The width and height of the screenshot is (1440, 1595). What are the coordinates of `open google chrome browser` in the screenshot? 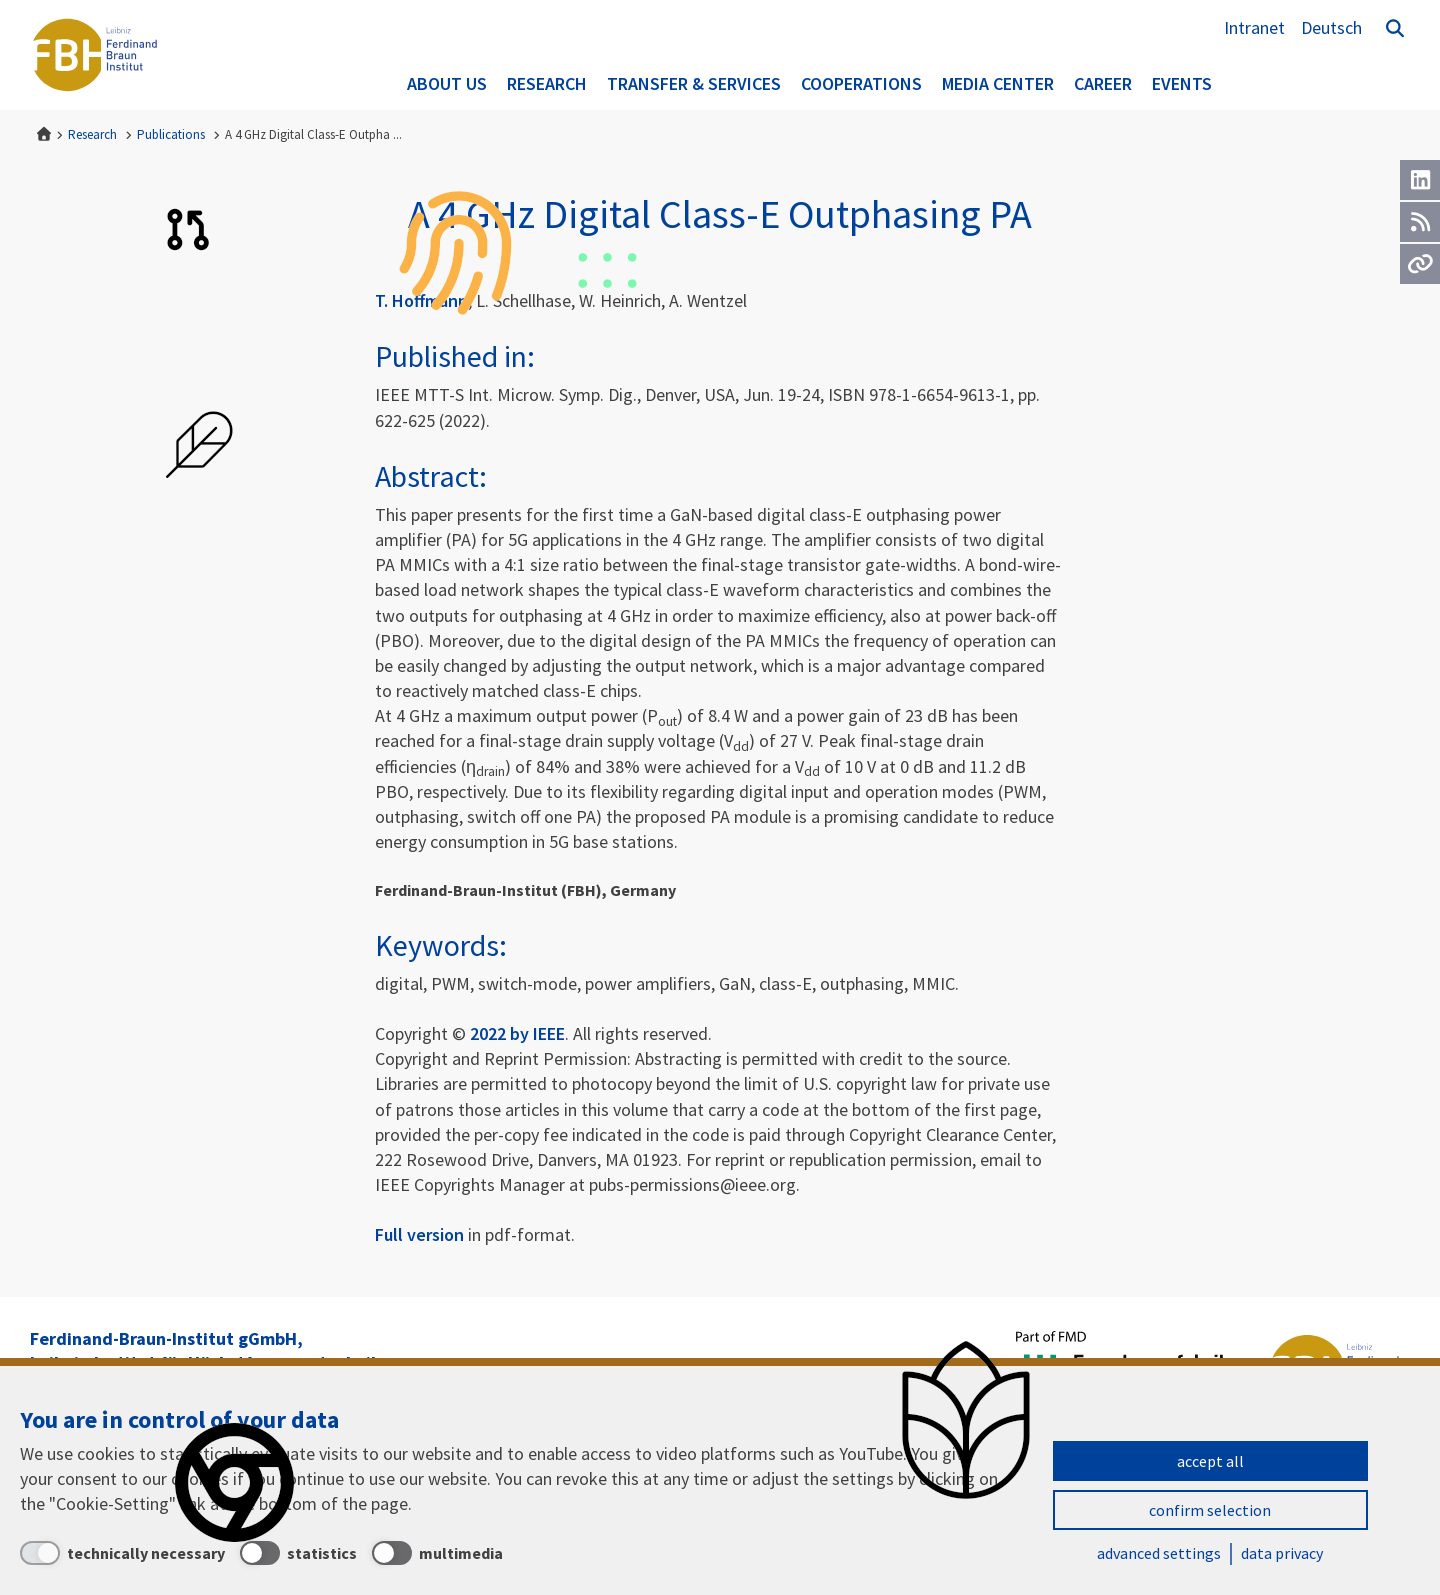 It's located at (234, 1482).